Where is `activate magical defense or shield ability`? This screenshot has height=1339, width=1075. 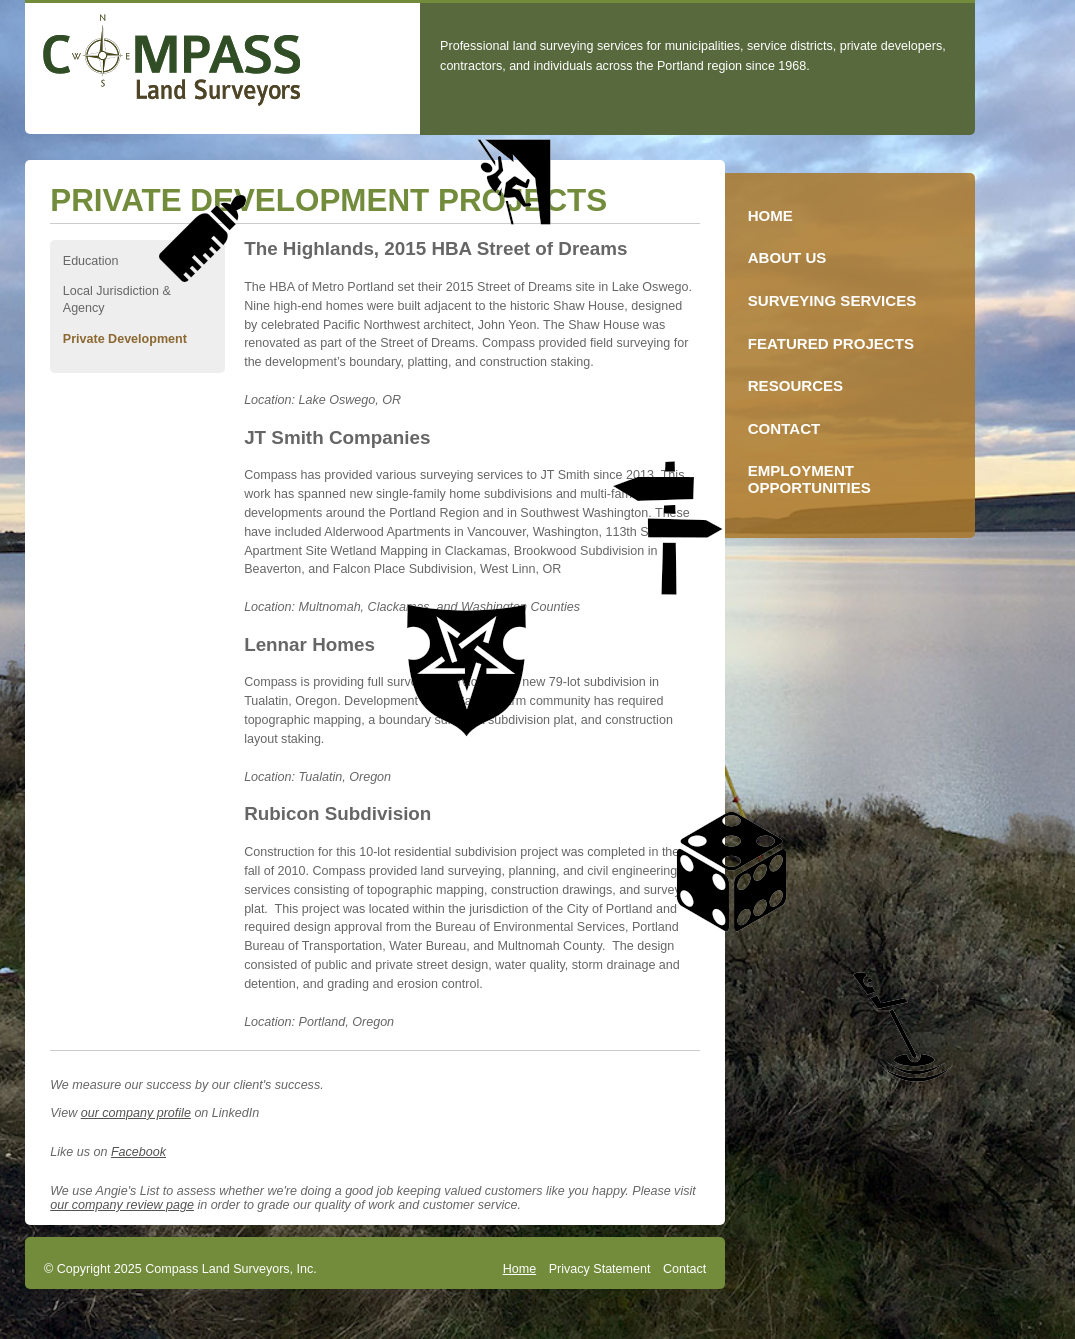 activate magical defense or shield ability is located at coordinates (465, 672).